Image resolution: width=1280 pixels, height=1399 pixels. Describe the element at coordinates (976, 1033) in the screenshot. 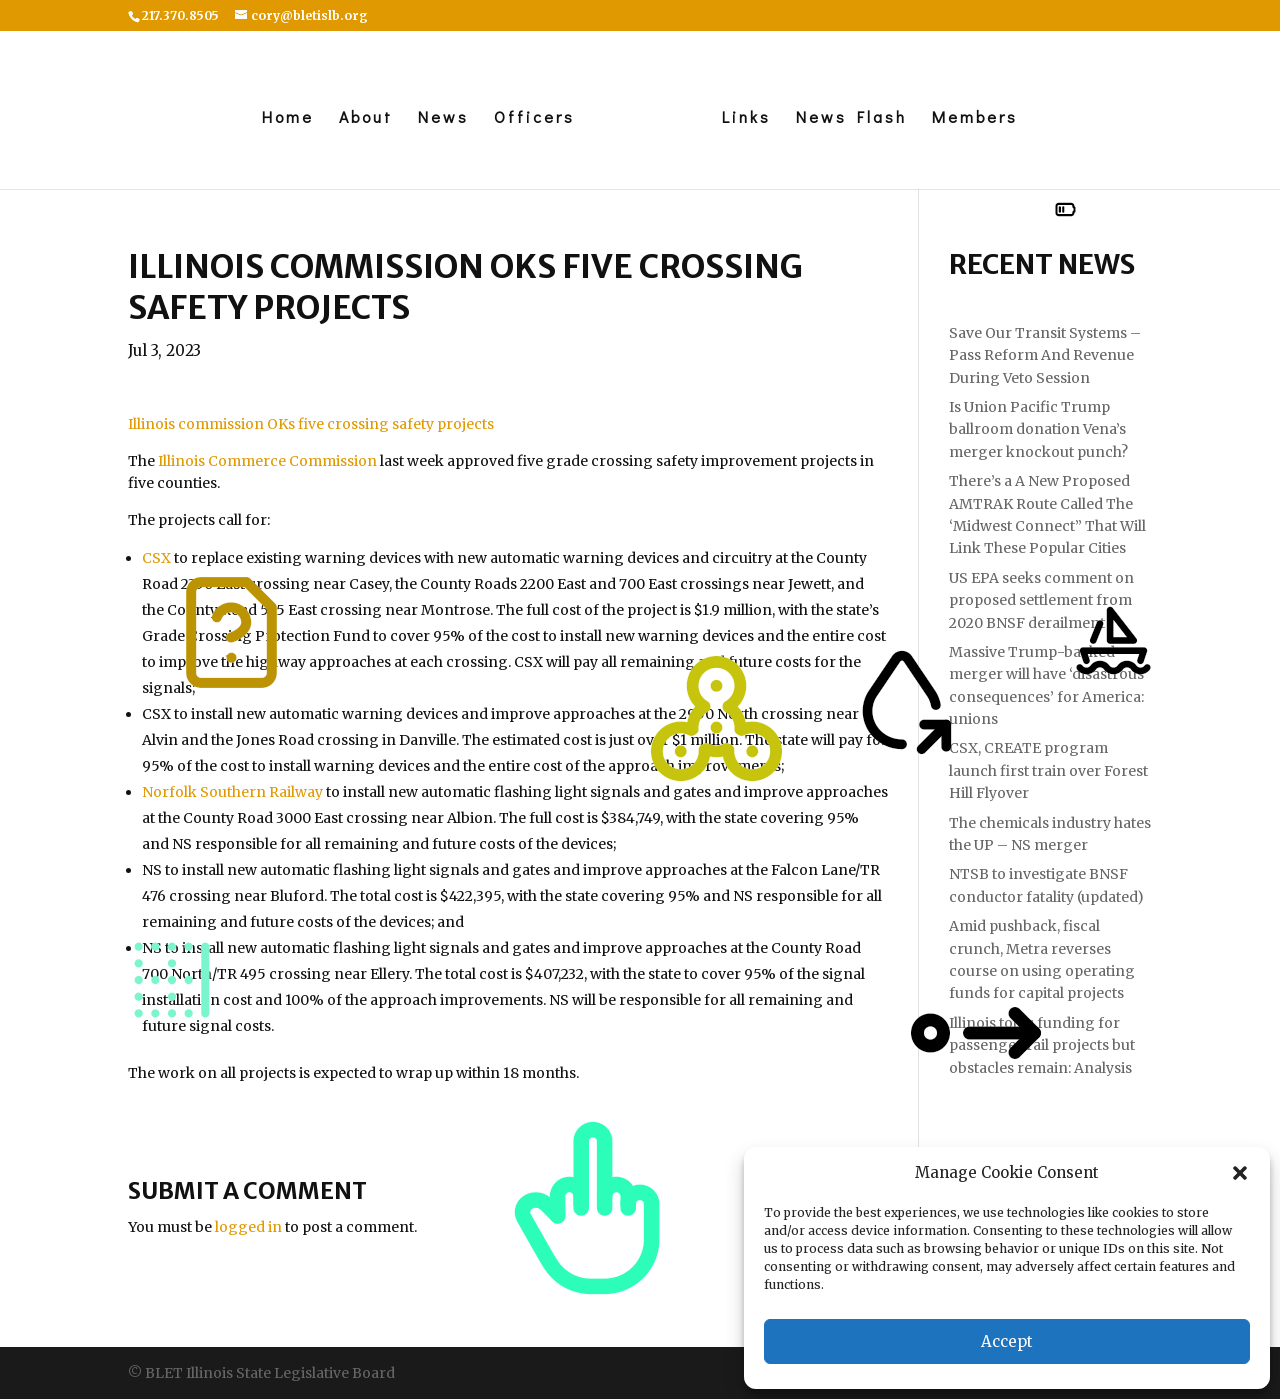

I see `move item to the right` at that location.